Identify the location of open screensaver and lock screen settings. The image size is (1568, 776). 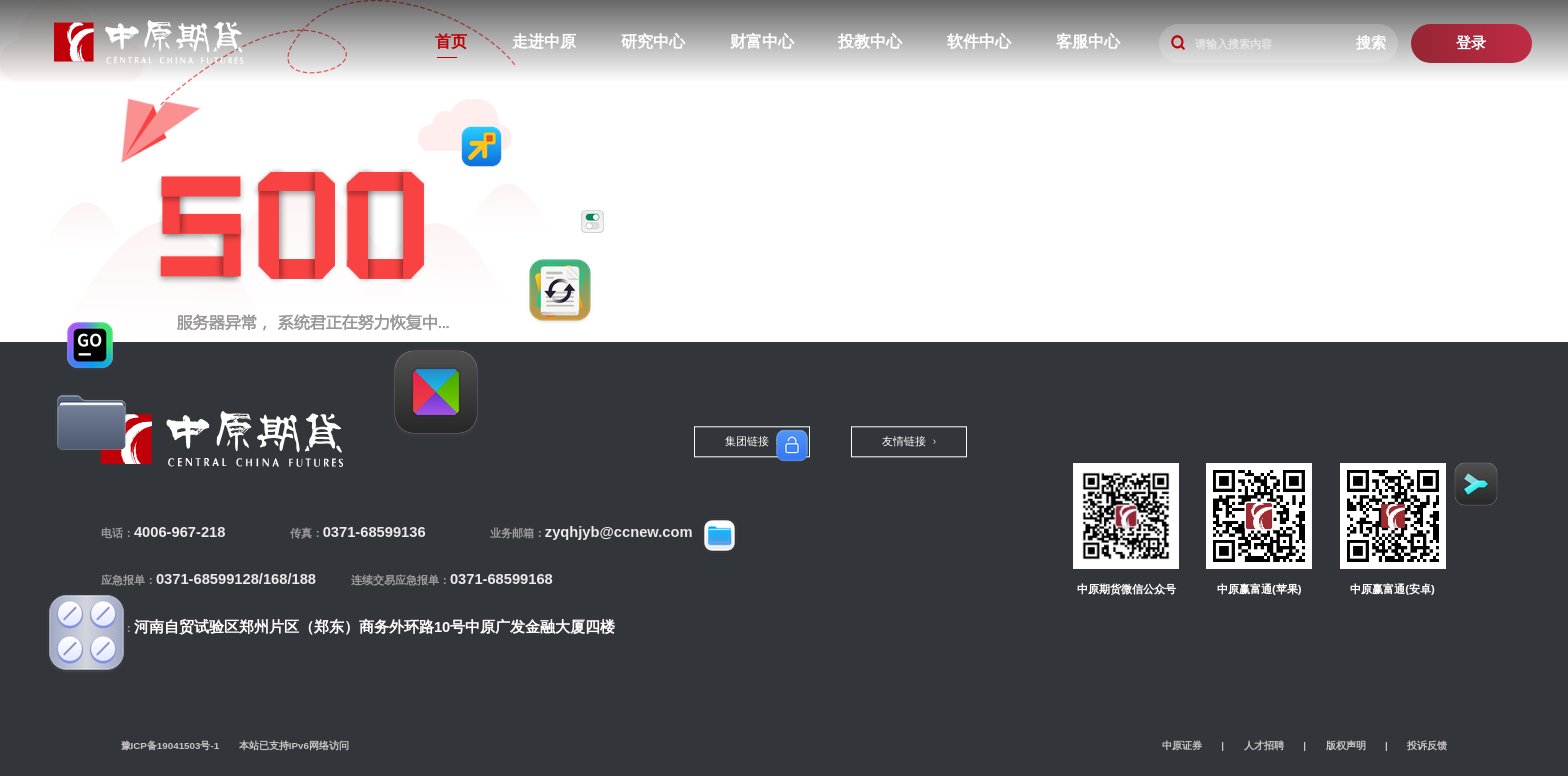
(792, 446).